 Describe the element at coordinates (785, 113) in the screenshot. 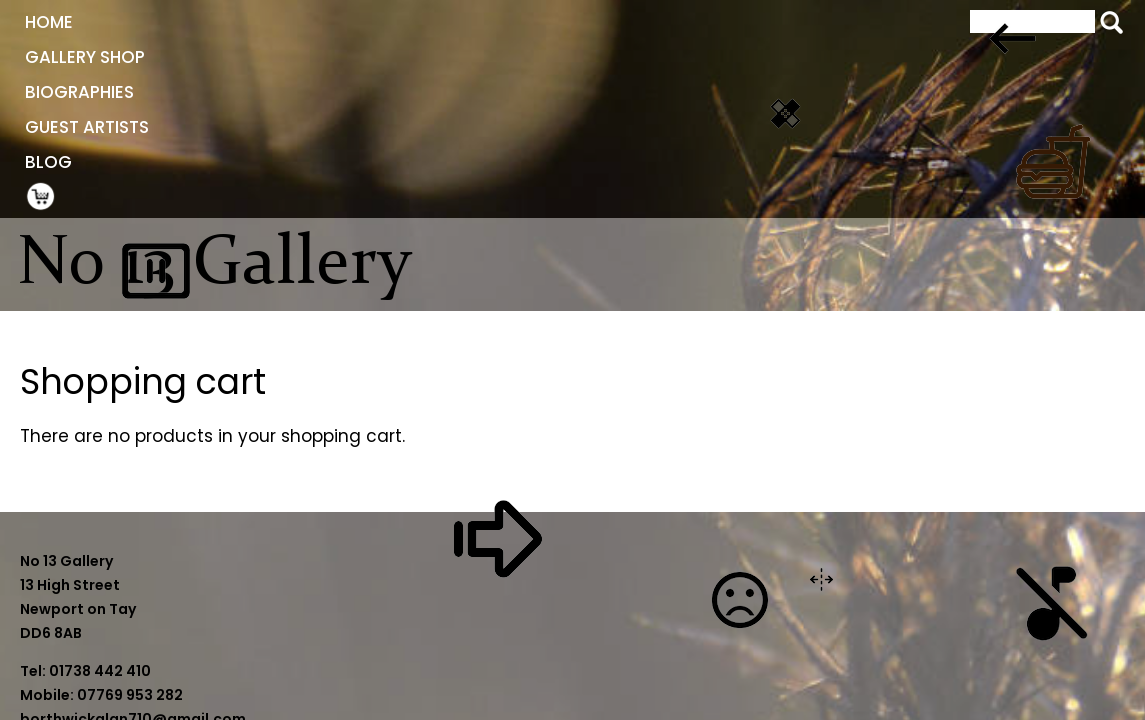

I see `apply healing or repair tool to image` at that location.